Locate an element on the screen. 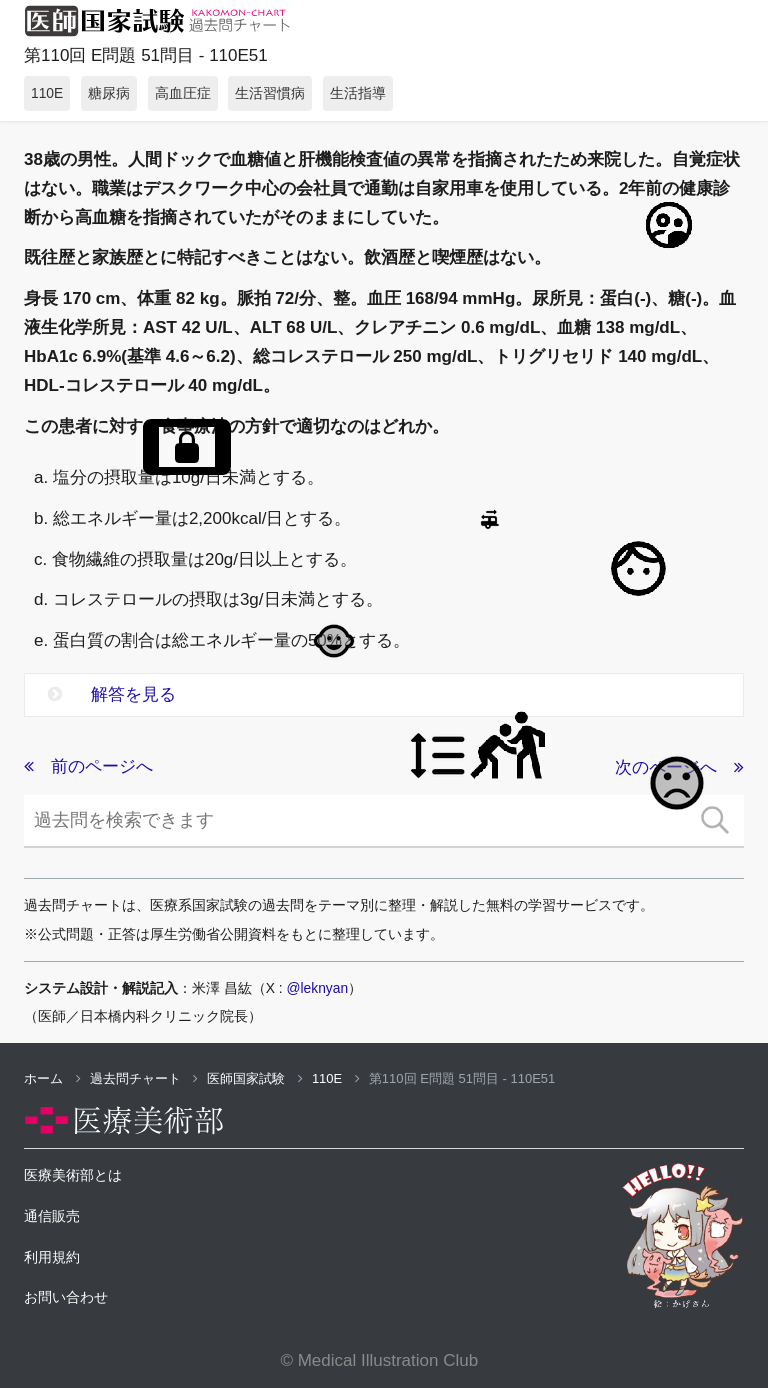  indicates RV hookup availability at a location is located at coordinates (489, 519).